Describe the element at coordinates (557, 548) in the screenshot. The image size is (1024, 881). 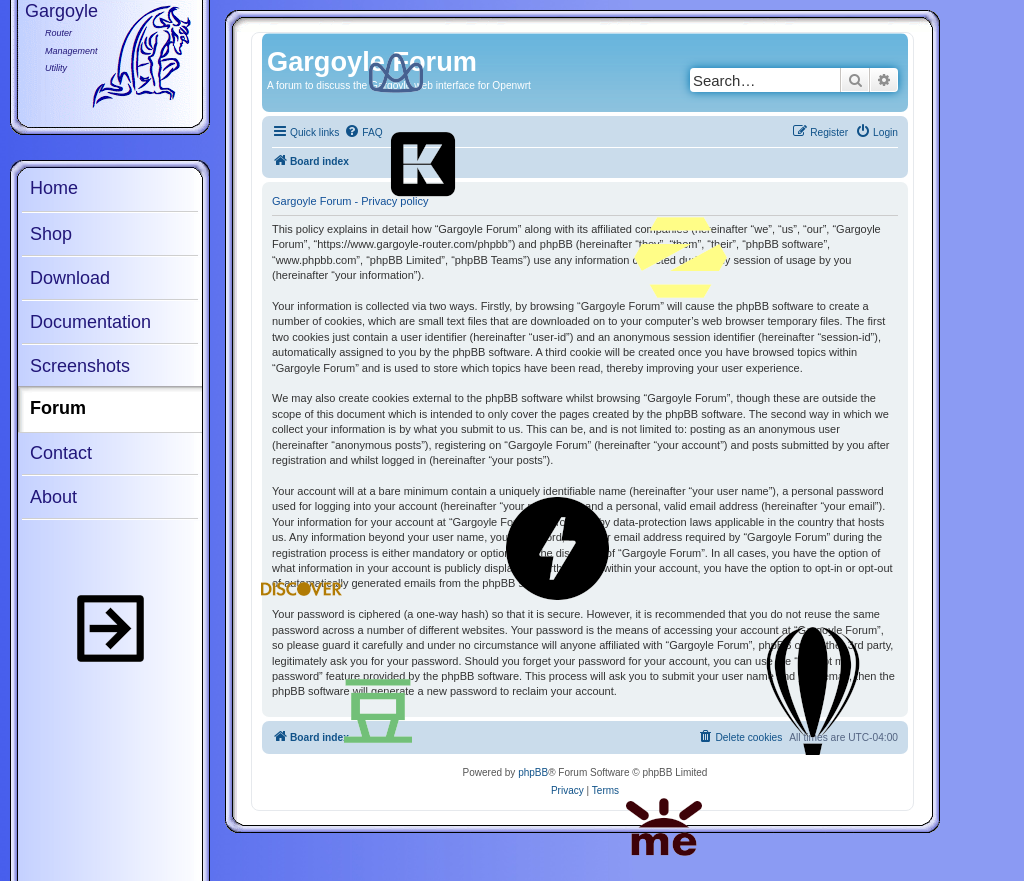
I see `AMP (Accelerated Mobile Pages) logo` at that location.